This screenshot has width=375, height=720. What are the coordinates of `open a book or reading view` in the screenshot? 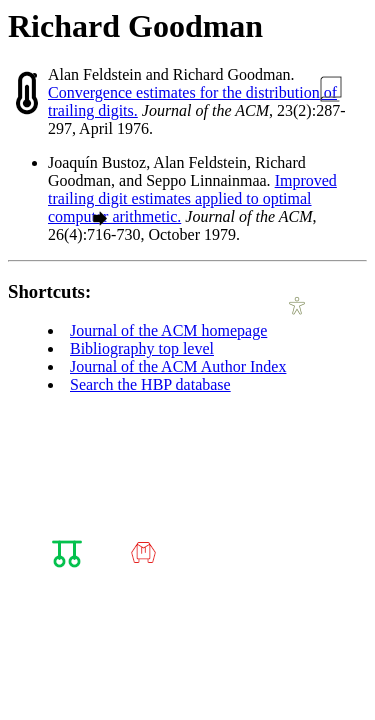 It's located at (331, 89).